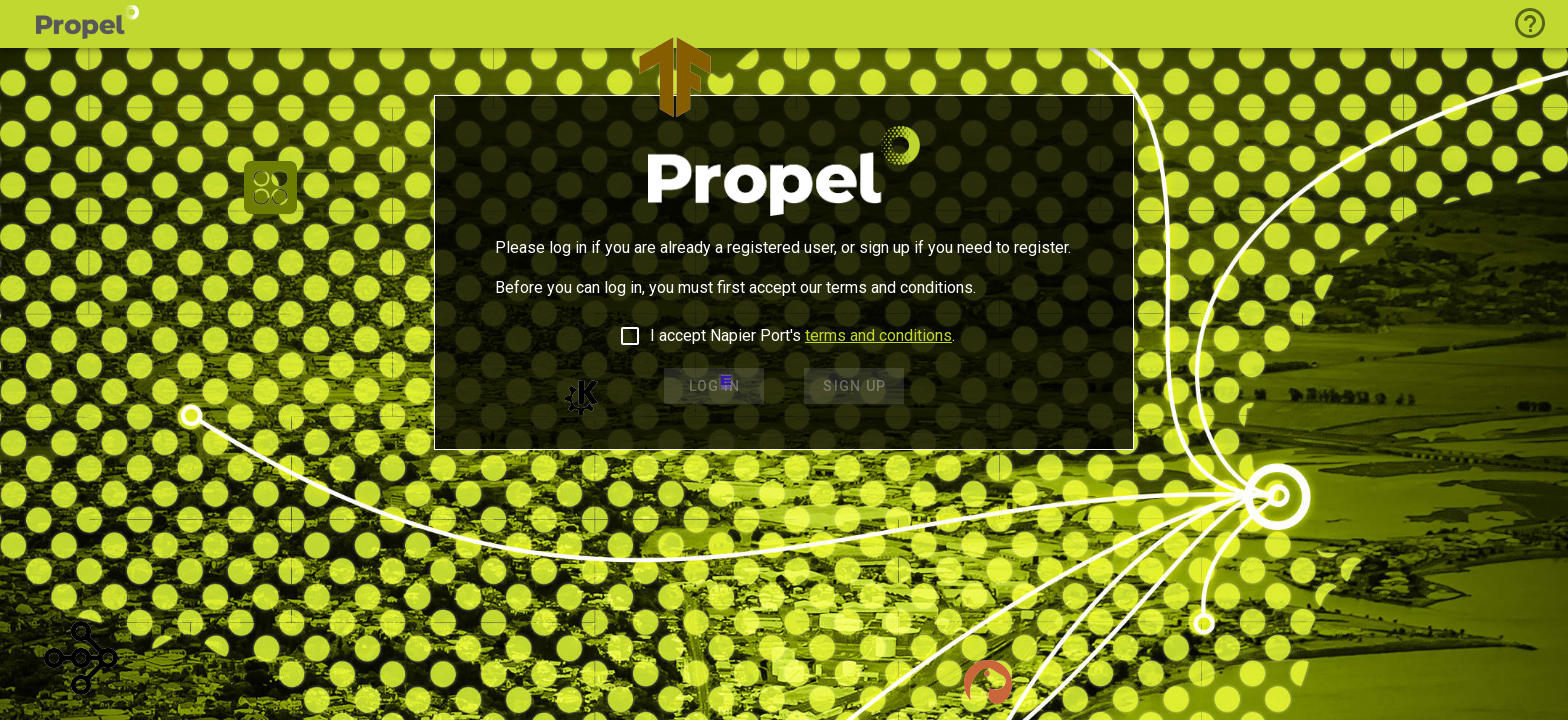 The image size is (1568, 720). What do you see at coordinates (988, 682) in the screenshot?
I see `Deno runtime logo` at bounding box center [988, 682].